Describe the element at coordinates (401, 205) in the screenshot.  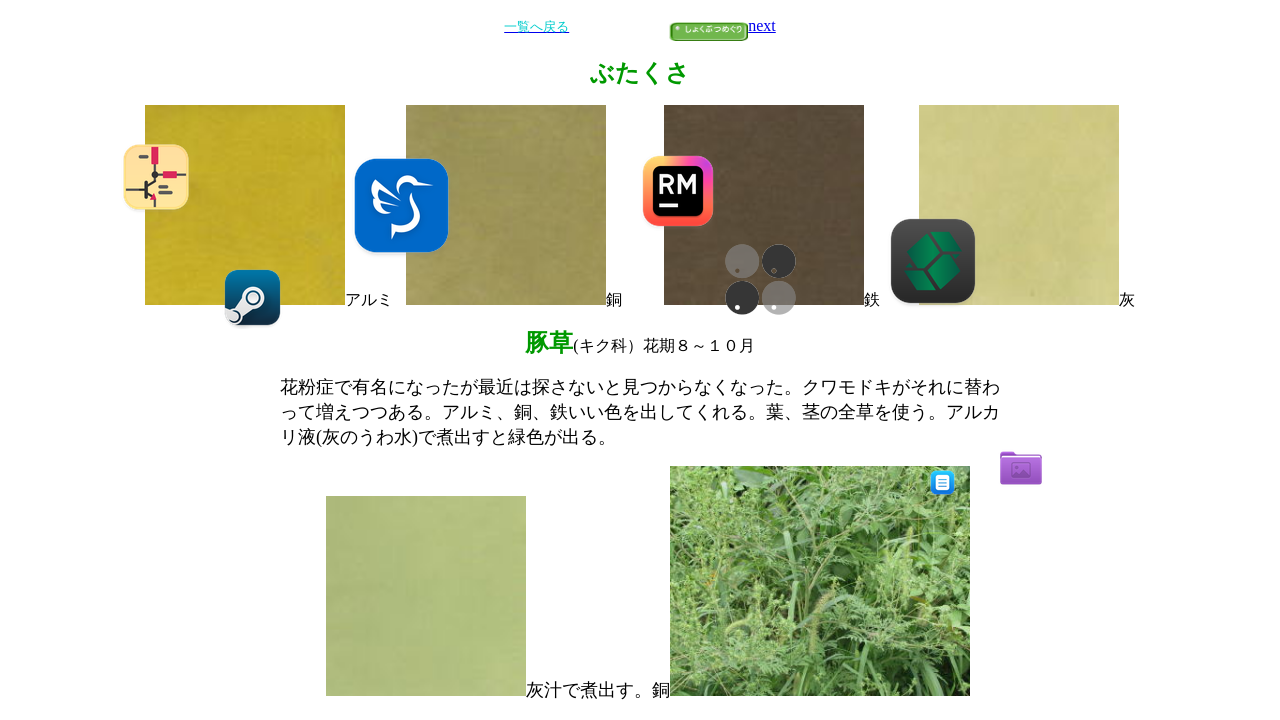
I see `launch lubuntu application` at that location.